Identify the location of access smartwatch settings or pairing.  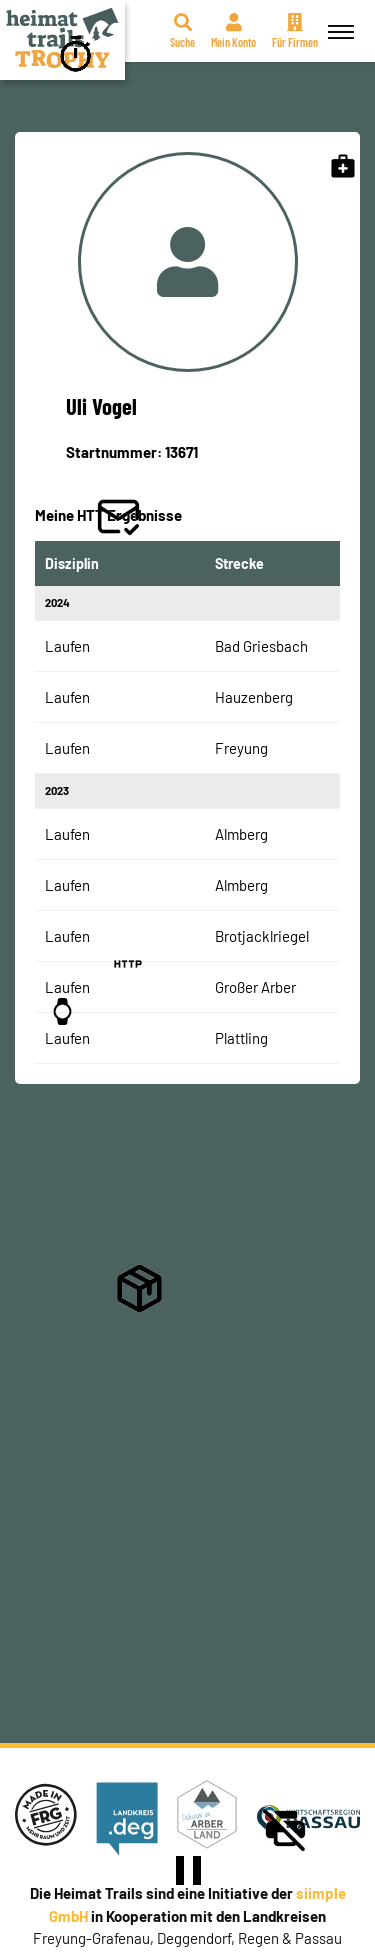
(62, 1011).